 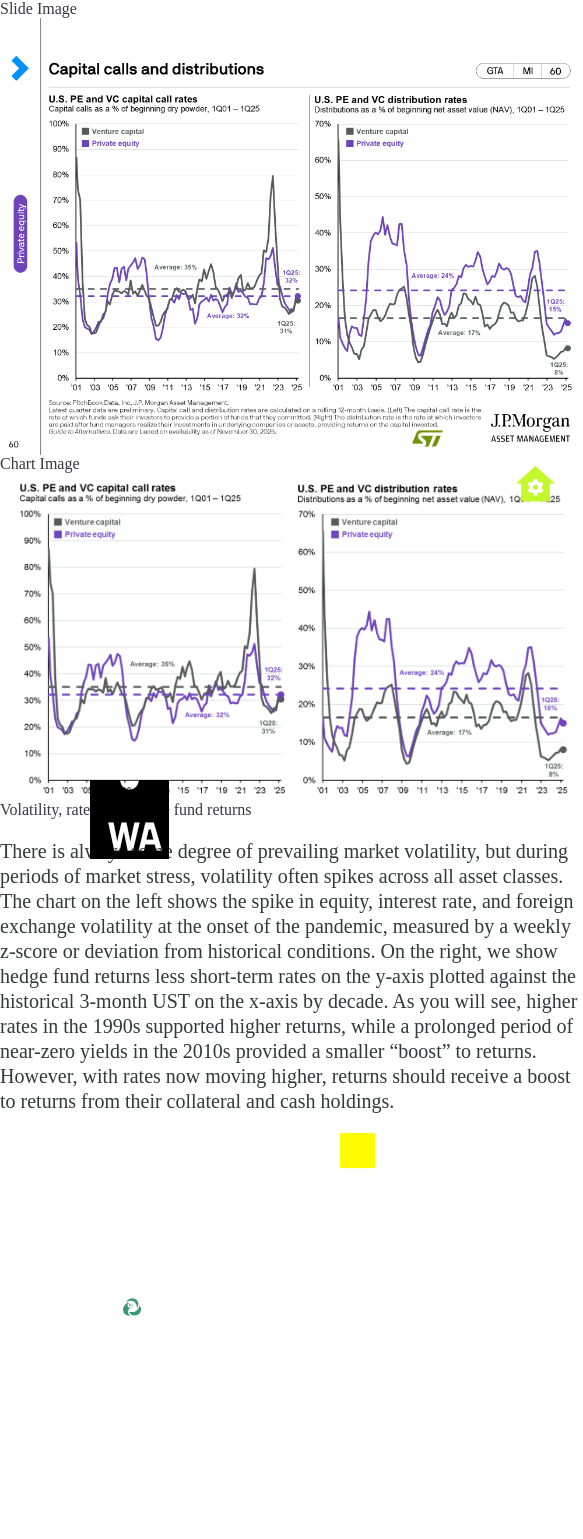 What do you see at coordinates (427, 438) in the screenshot?
I see `STMicroelectronics company logo` at bounding box center [427, 438].